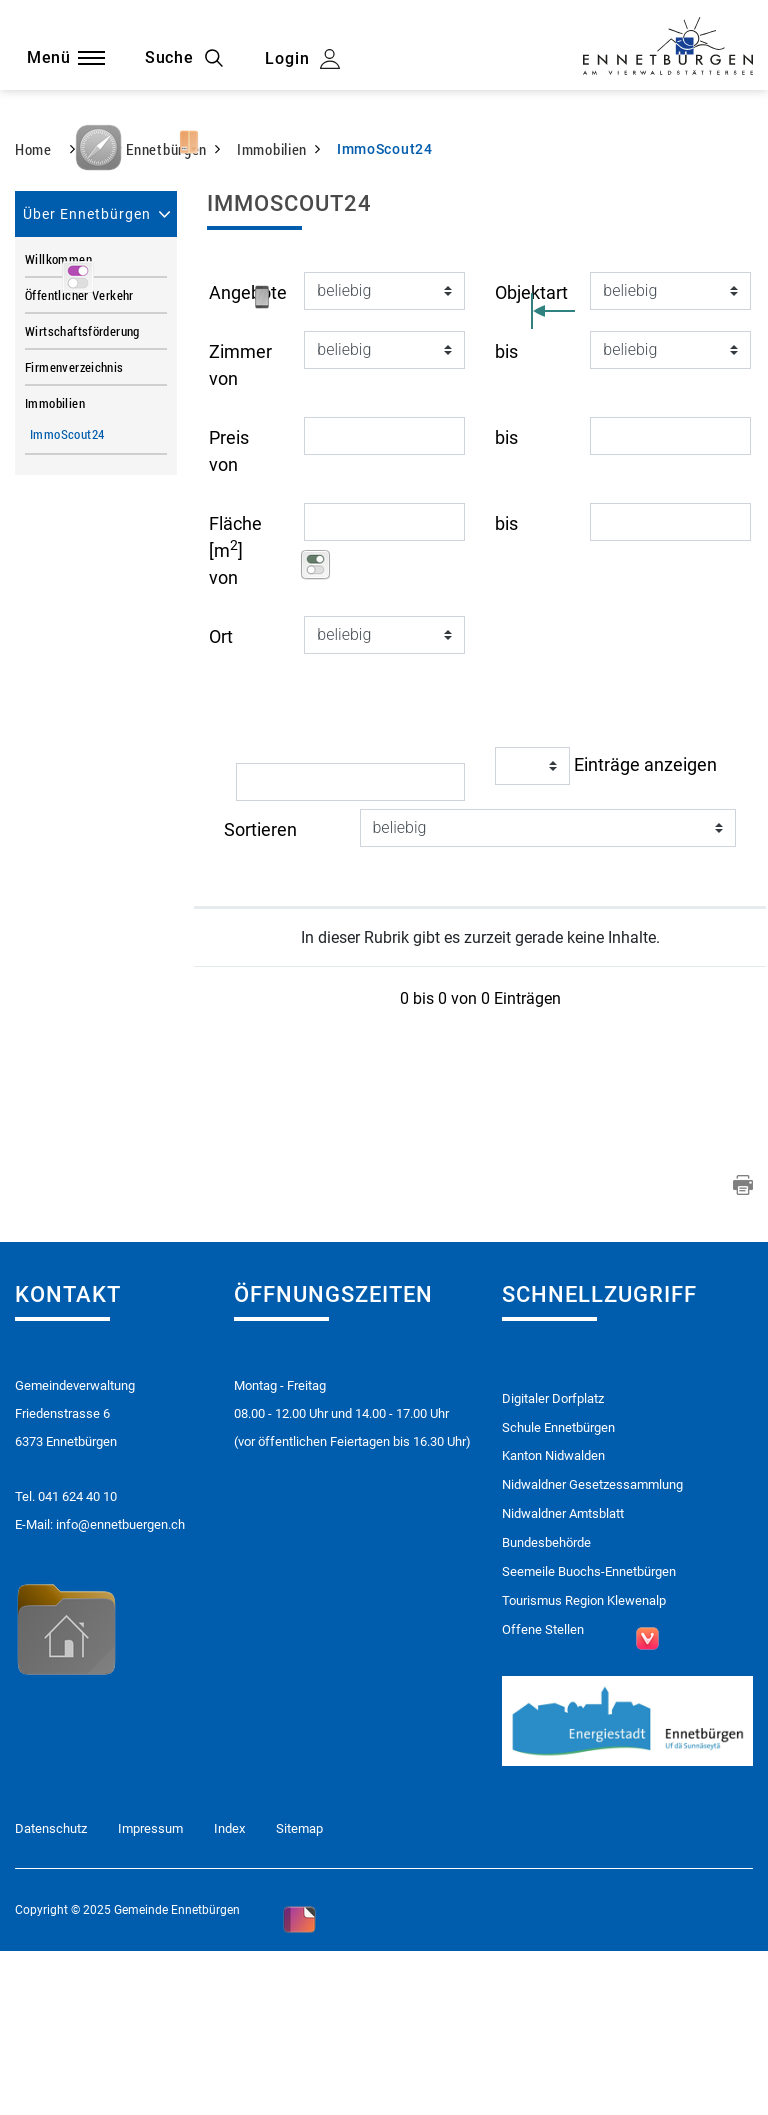  What do you see at coordinates (315, 564) in the screenshot?
I see `open system tweaks or customization settings` at bounding box center [315, 564].